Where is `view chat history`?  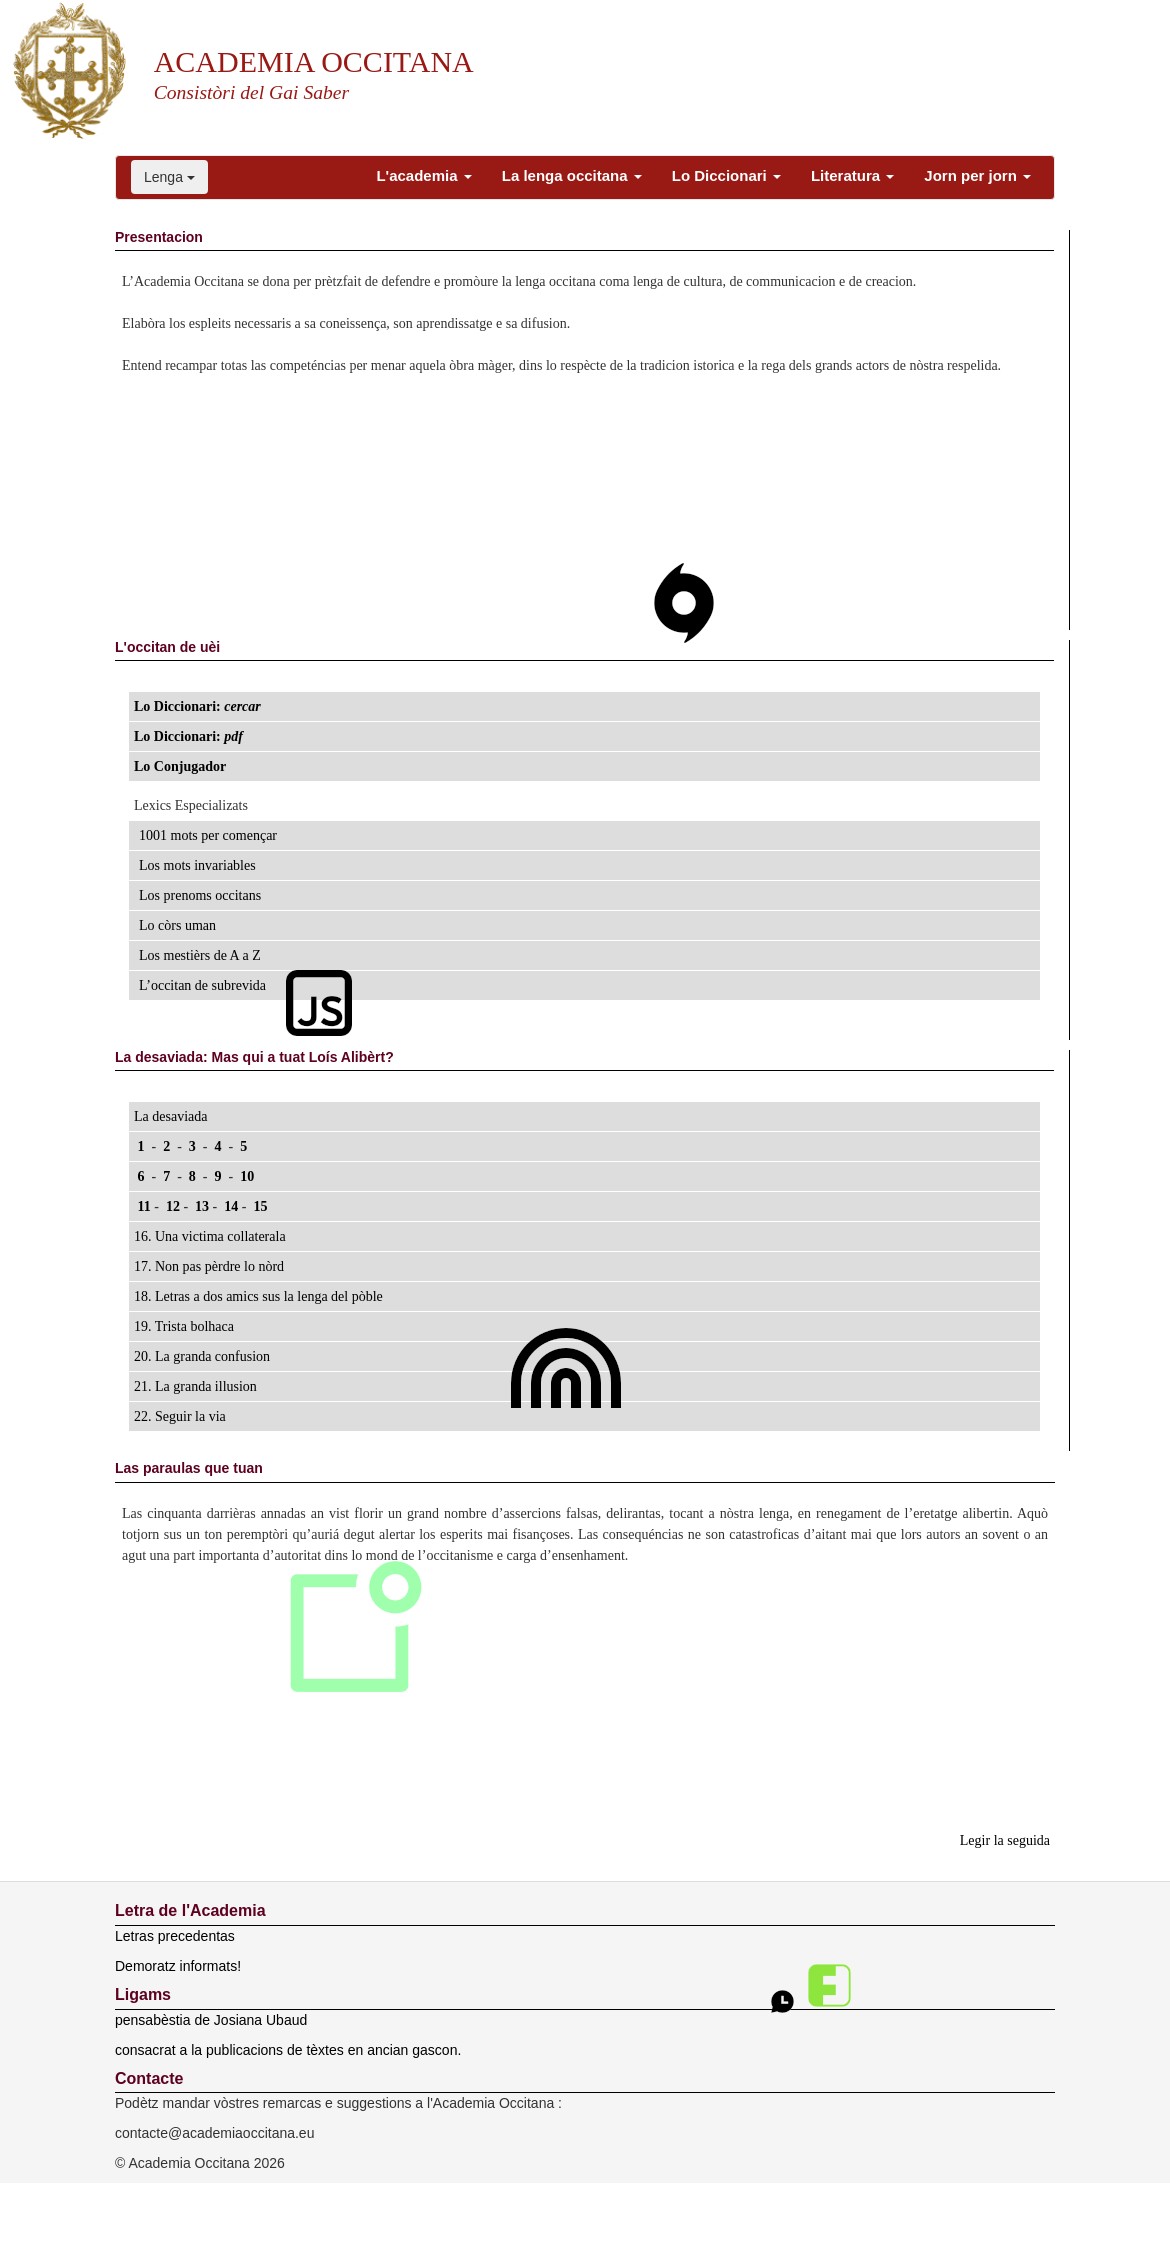
view chat history is located at coordinates (782, 2001).